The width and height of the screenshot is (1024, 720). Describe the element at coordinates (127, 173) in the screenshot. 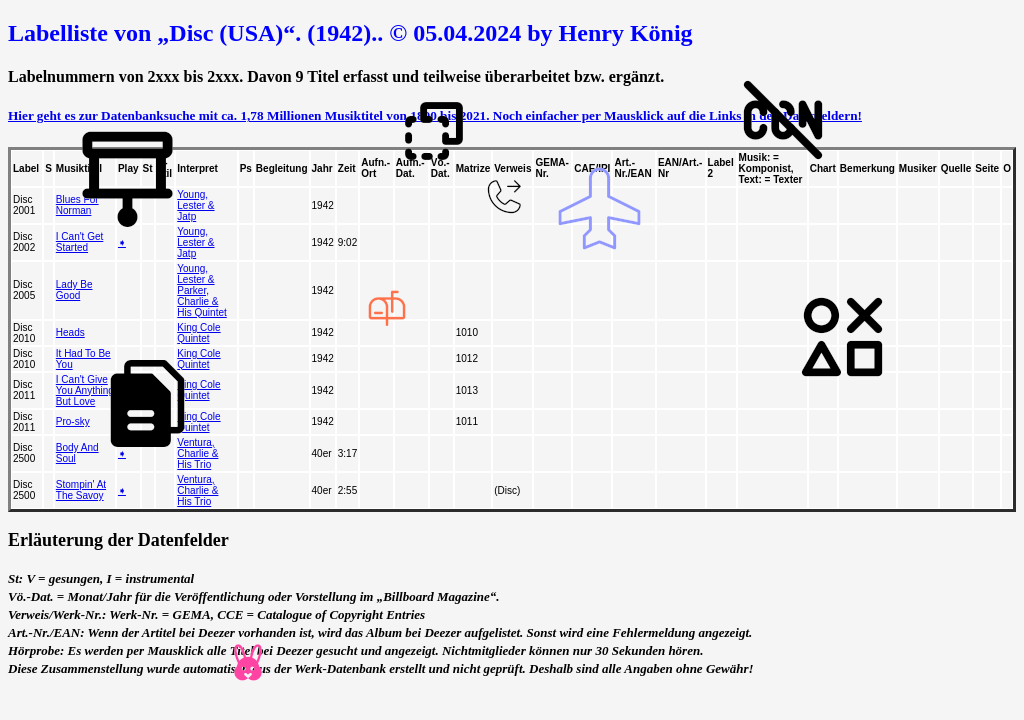

I see `start a presentation or slideshow` at that location.